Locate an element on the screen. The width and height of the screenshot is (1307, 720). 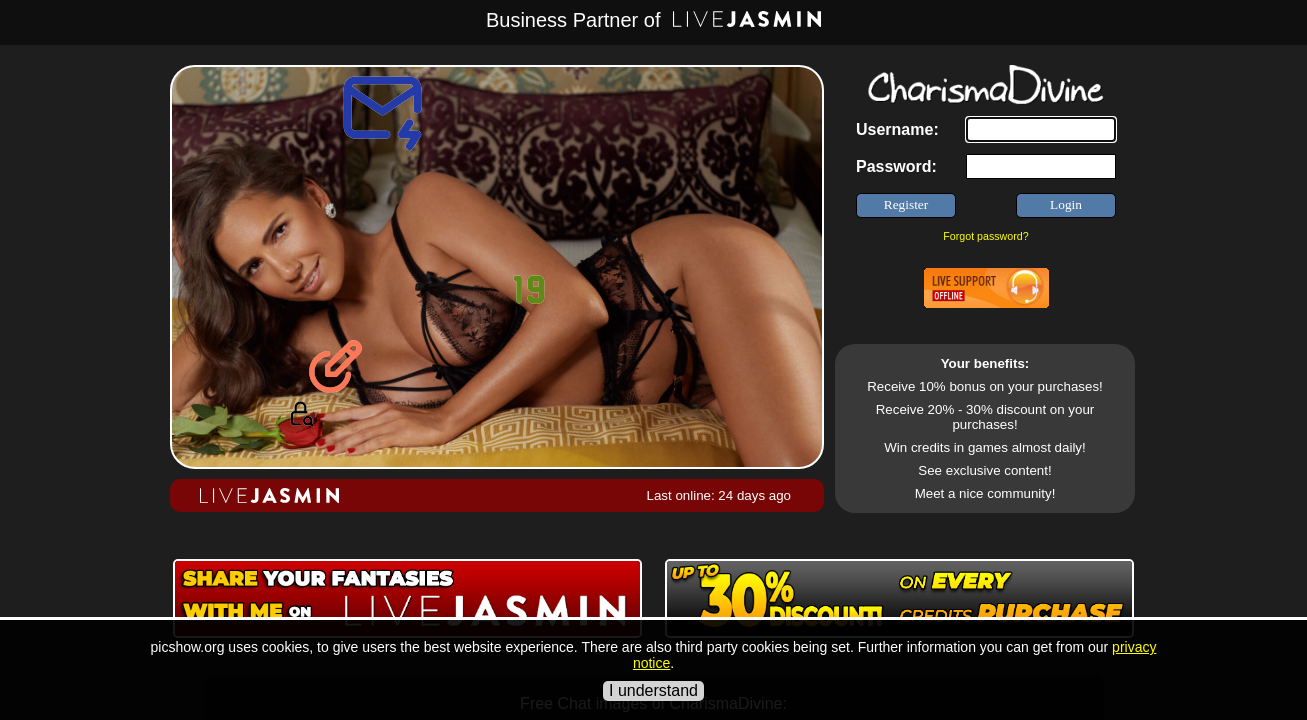
search for locked or encrypted files is located at coordinates (300, 413).